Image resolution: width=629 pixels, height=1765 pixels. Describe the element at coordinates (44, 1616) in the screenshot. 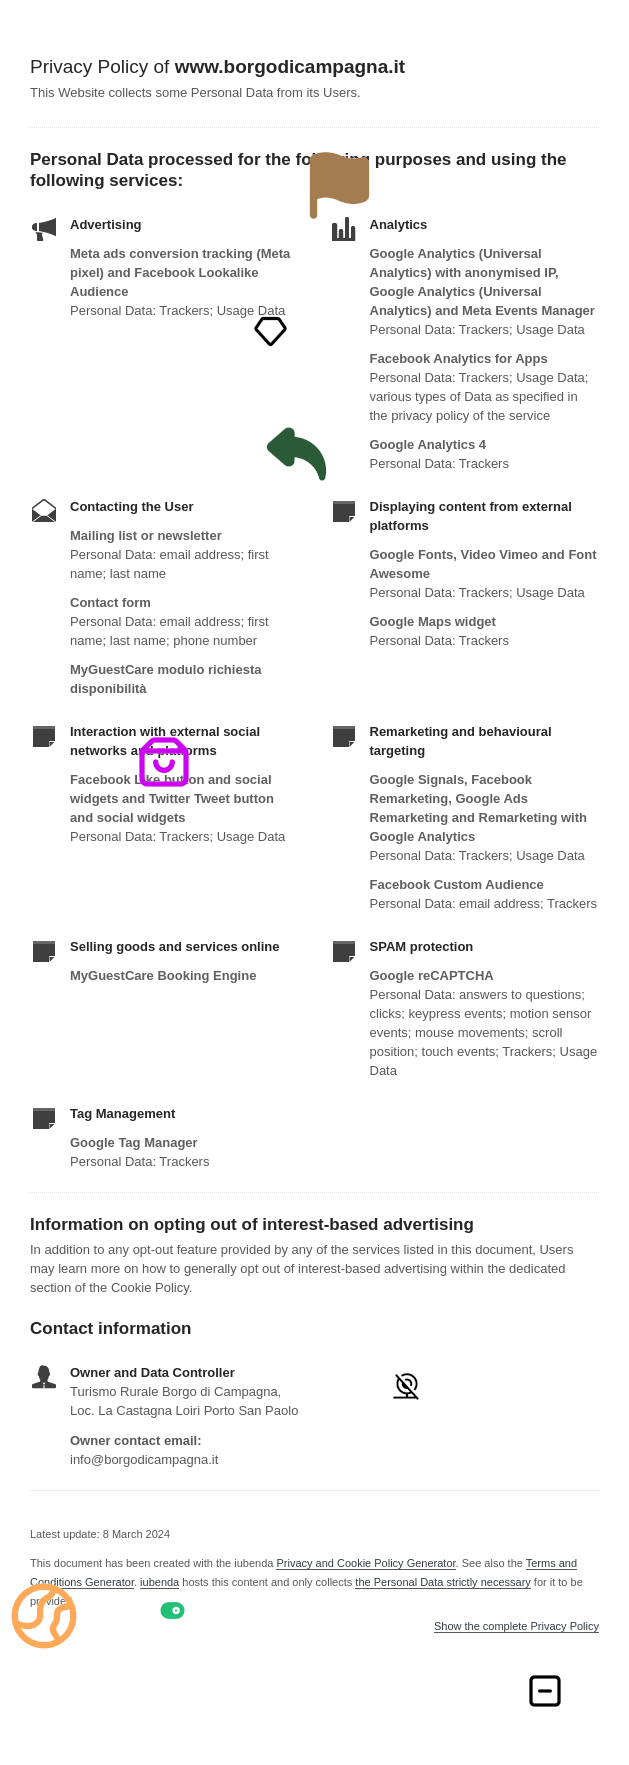

I see `switch to global or worldwide view` at that location.